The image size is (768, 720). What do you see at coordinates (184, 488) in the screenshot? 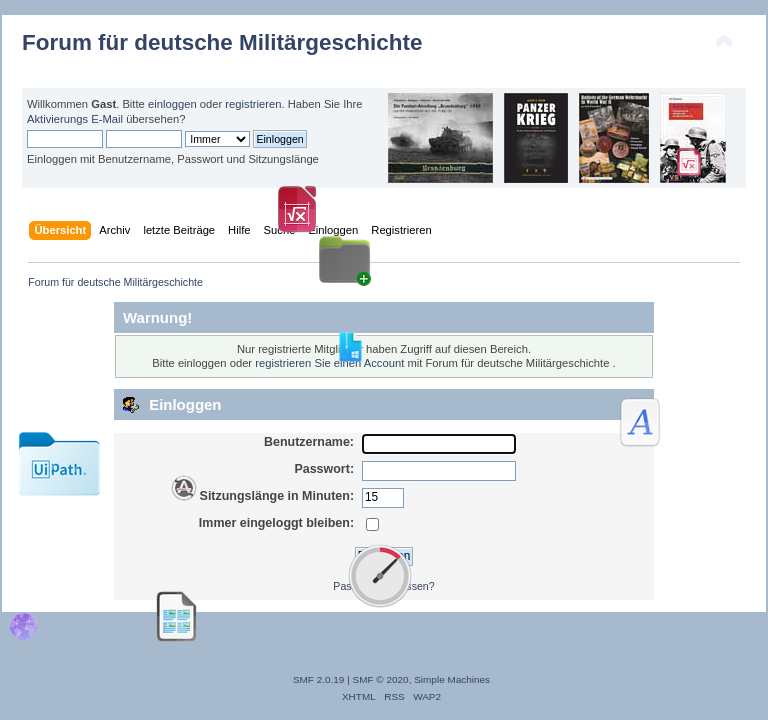
I see `check for available software updates` at bounding box center [184, 488].